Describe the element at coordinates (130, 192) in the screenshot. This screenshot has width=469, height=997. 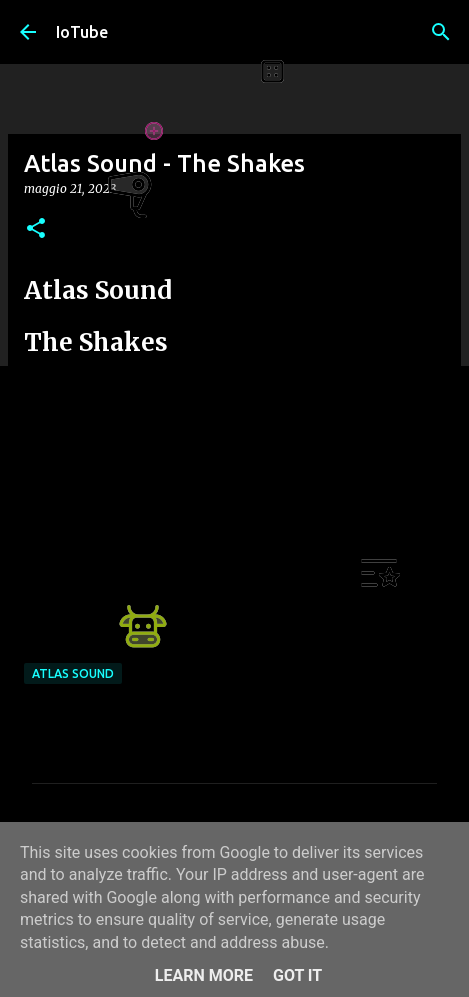
I see `access hair styling or grooming tools` at that location.